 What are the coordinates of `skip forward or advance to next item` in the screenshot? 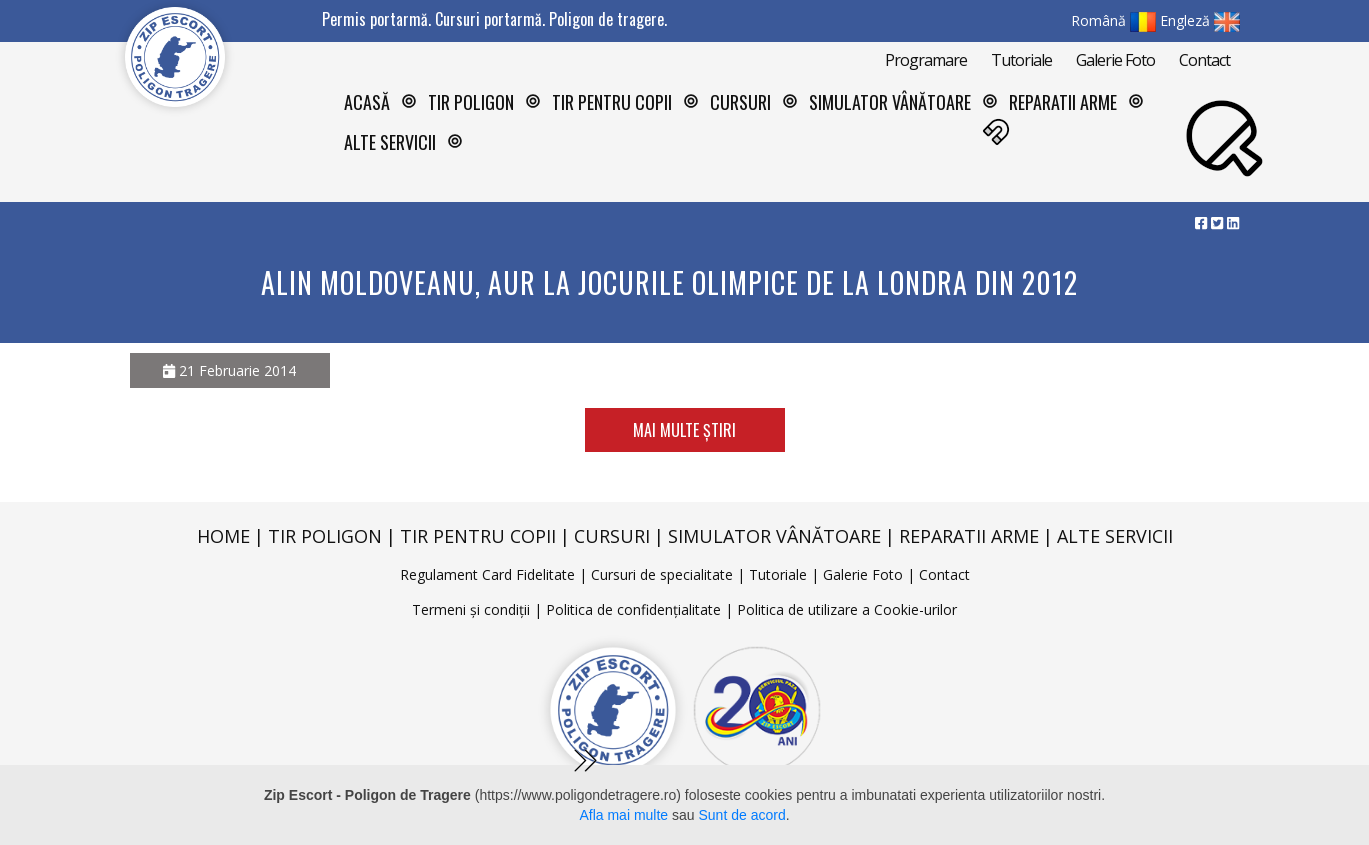 It's located at (584, 760).